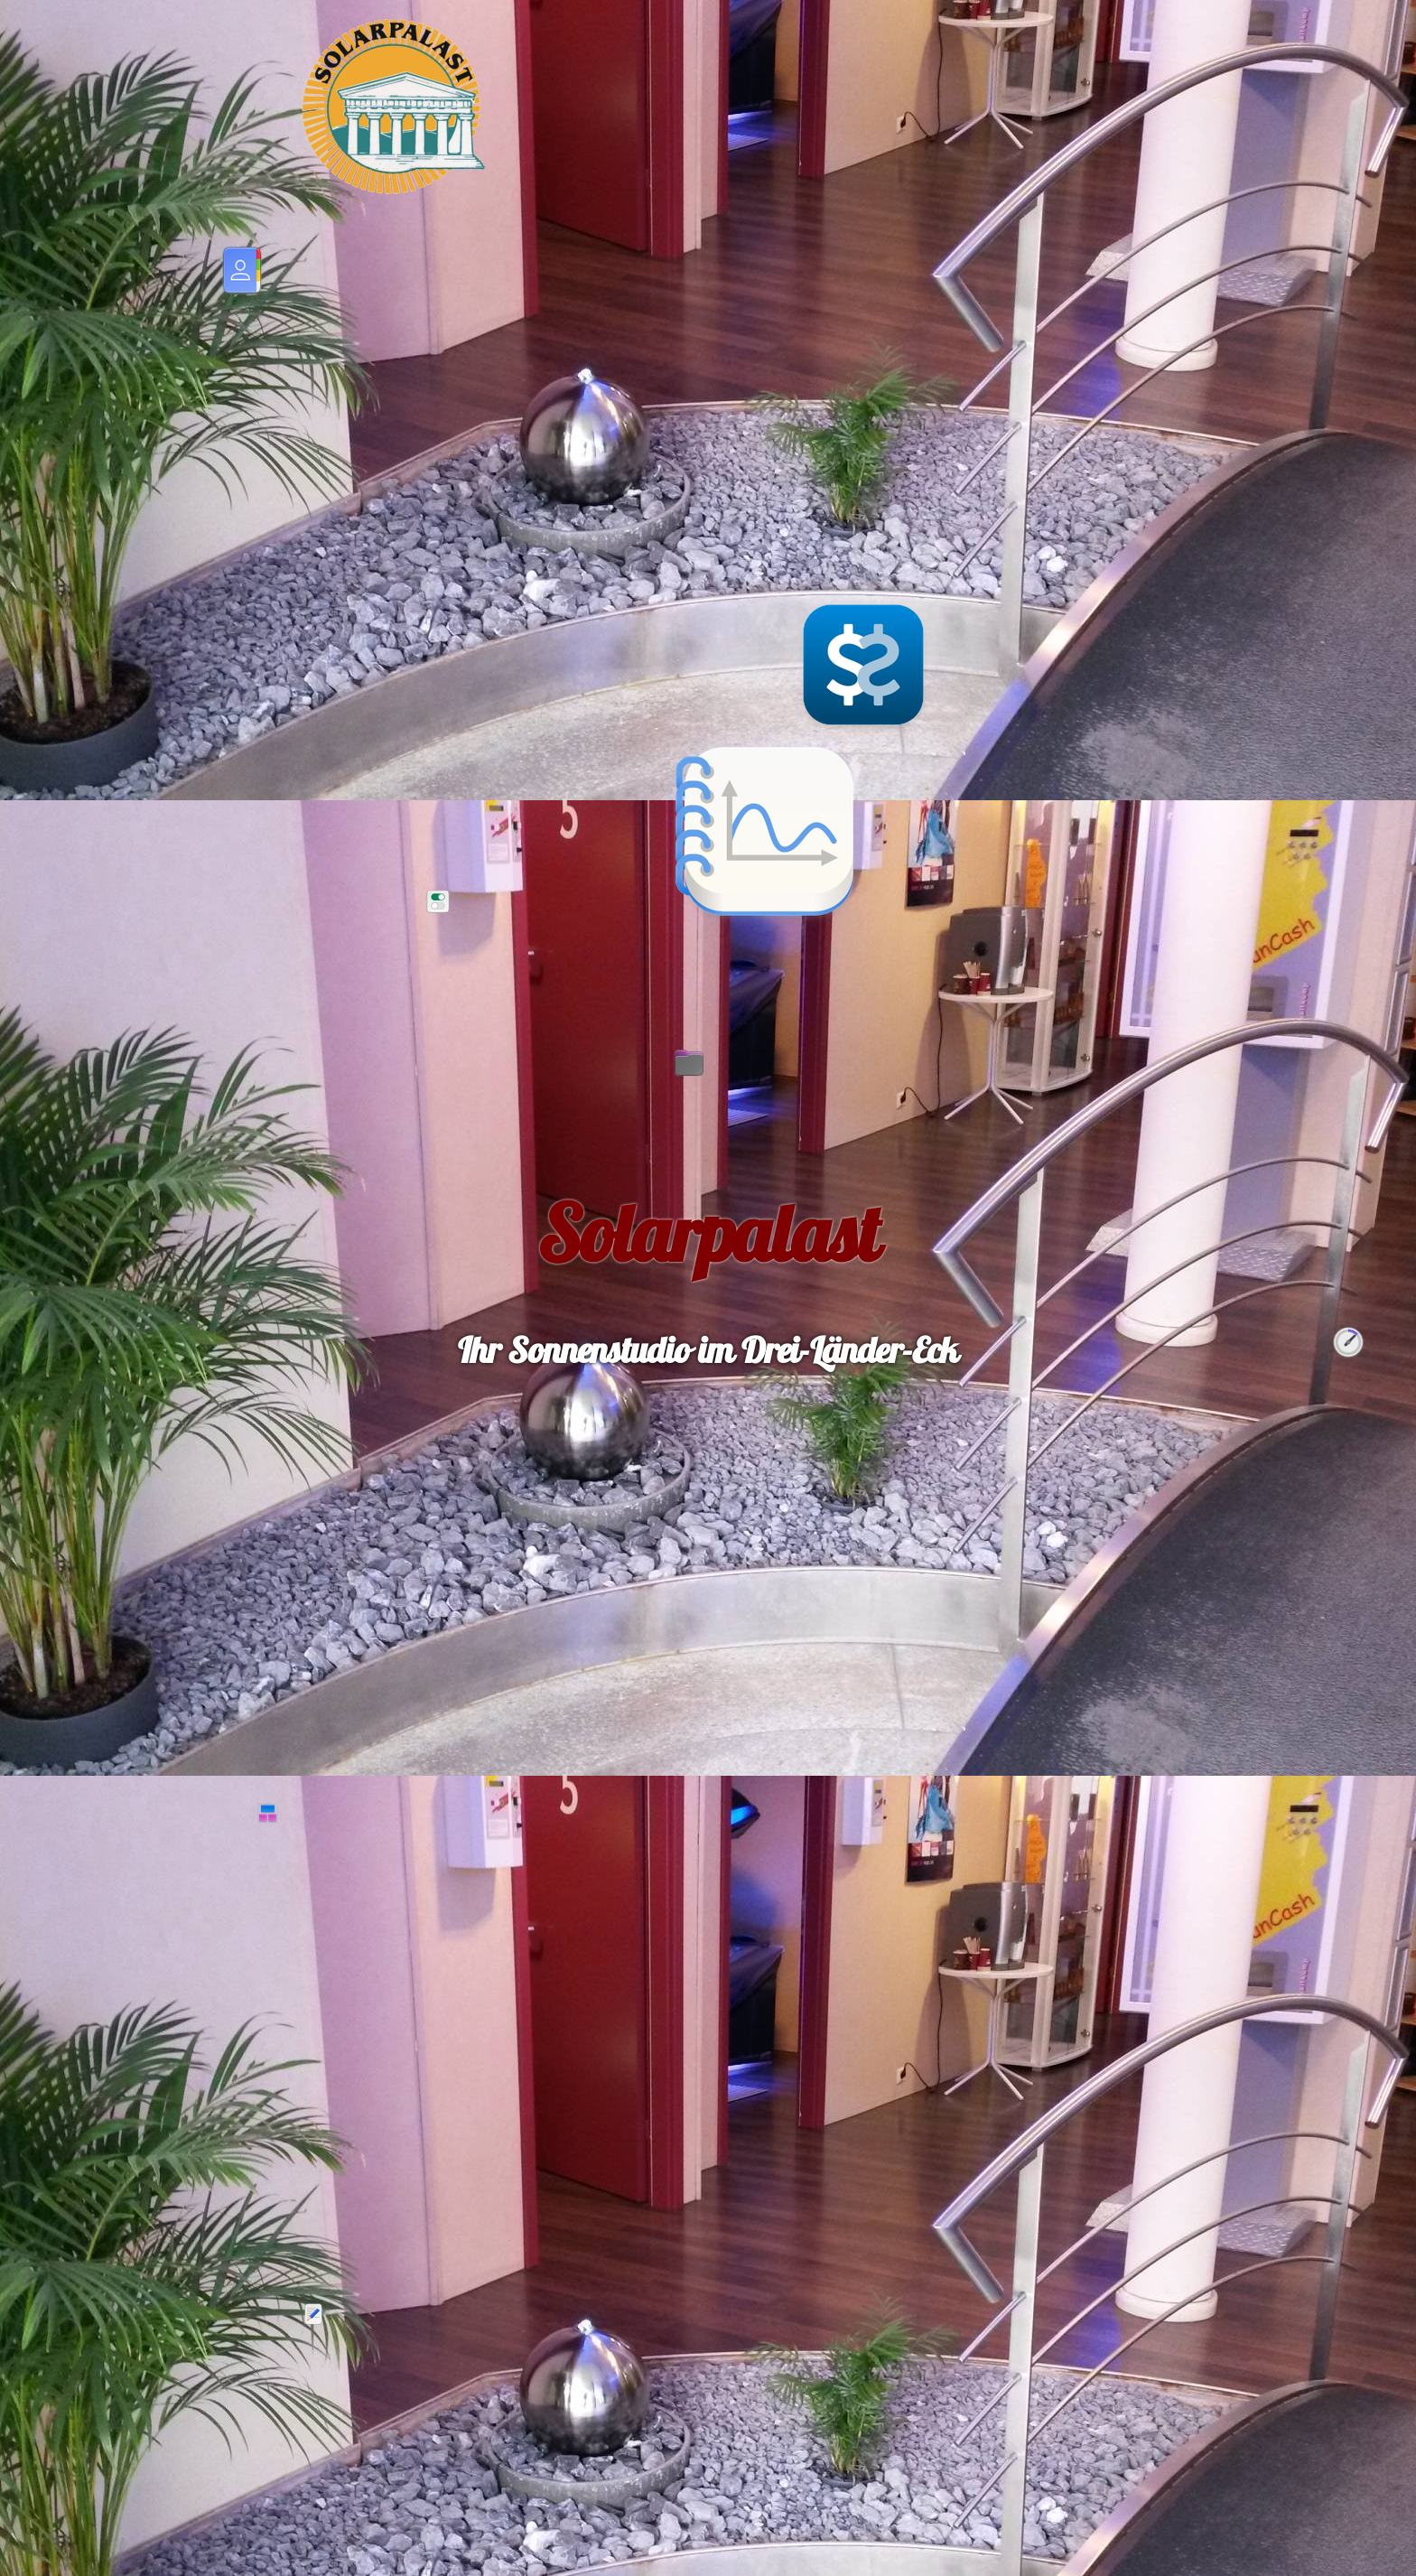 The image size is (1416, 2576). I want to click on open a folder or directory, so click(689, 1062).